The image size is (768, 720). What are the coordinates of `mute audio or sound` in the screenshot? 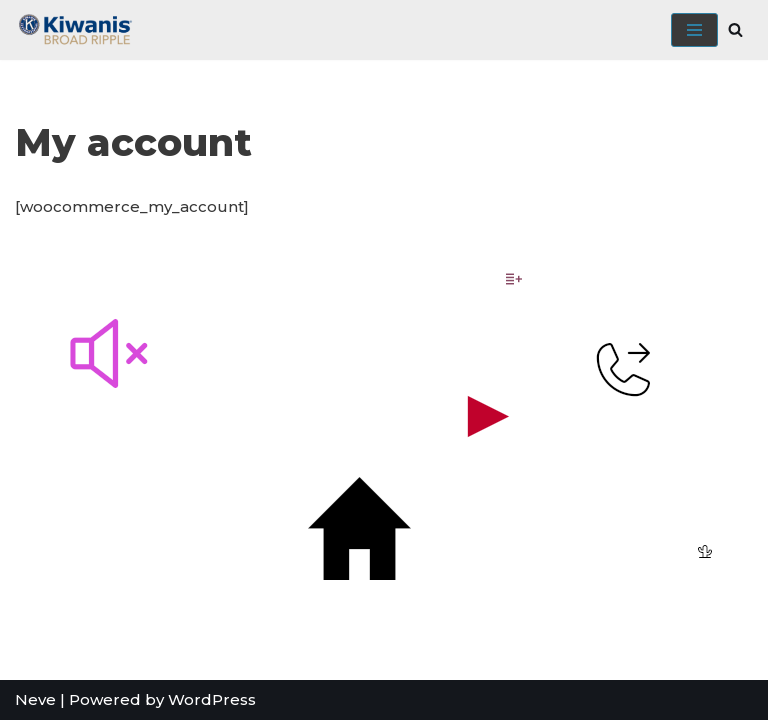 It's located at (107, 353).